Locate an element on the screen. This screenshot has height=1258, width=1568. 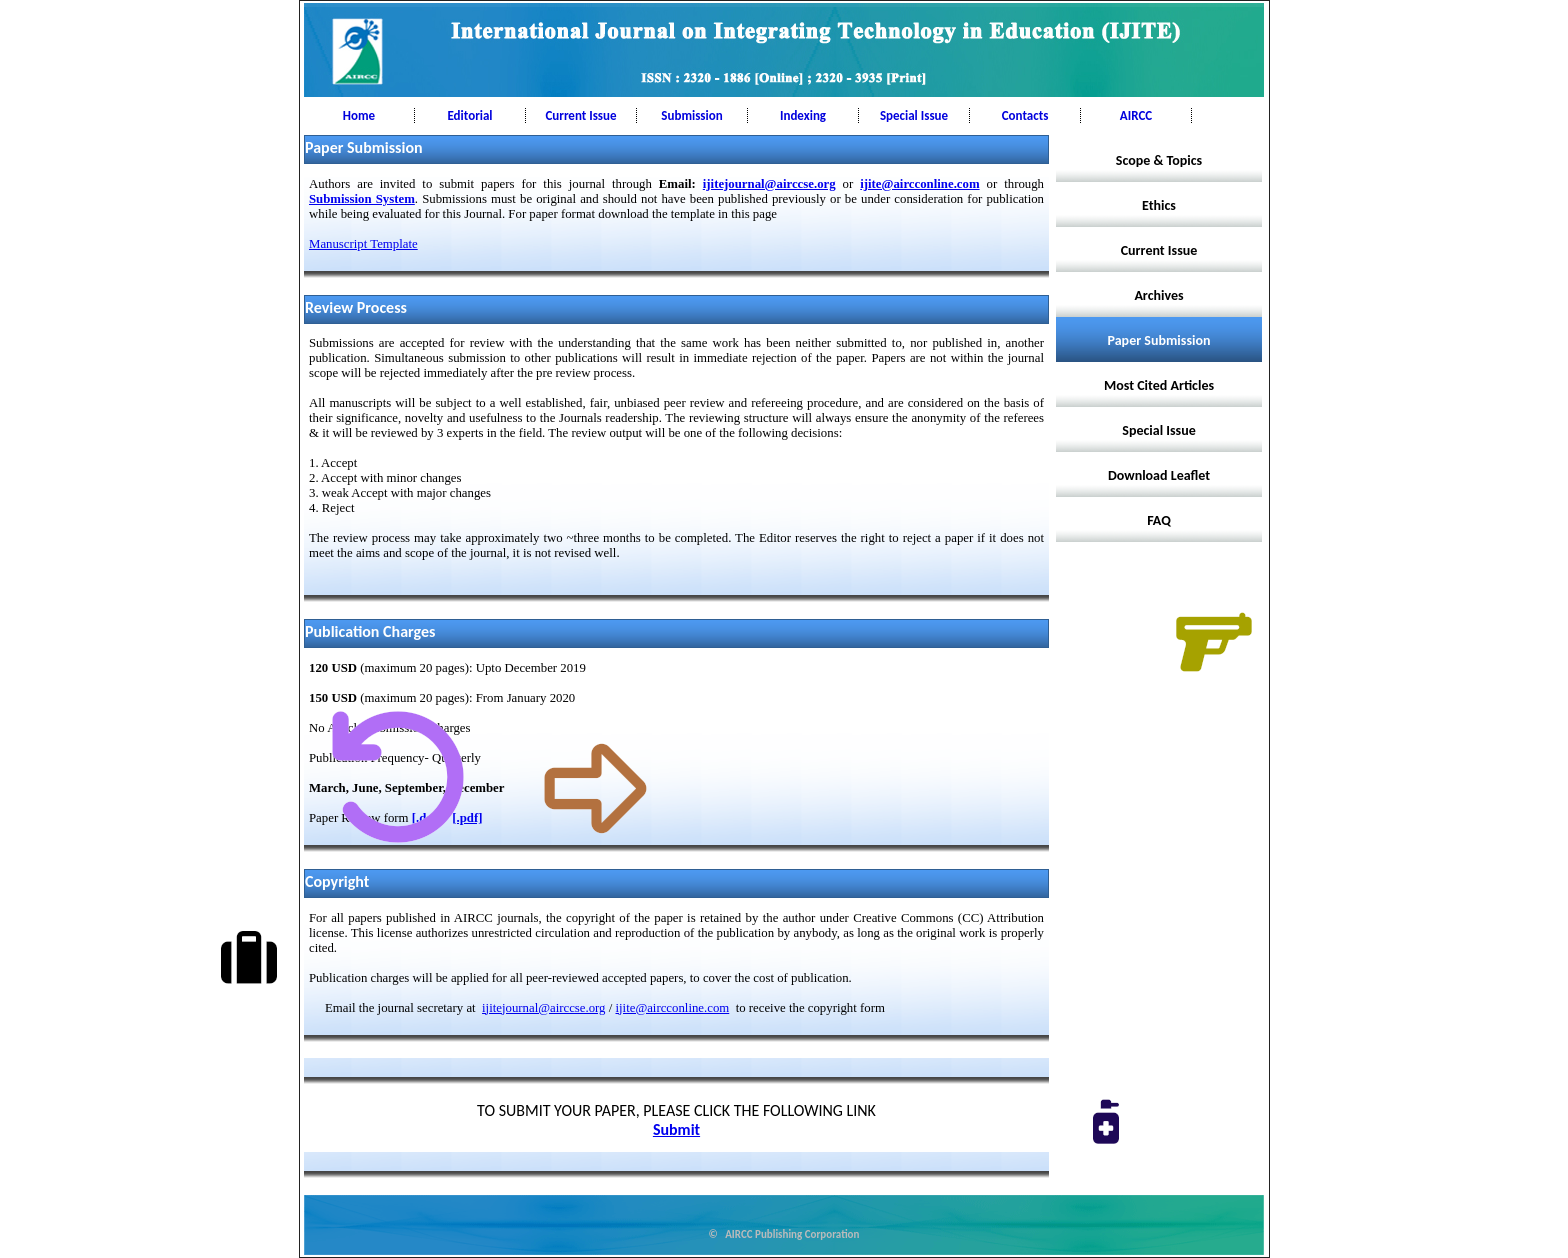
navigate to the next item or page is located at coordinates (596, 788).